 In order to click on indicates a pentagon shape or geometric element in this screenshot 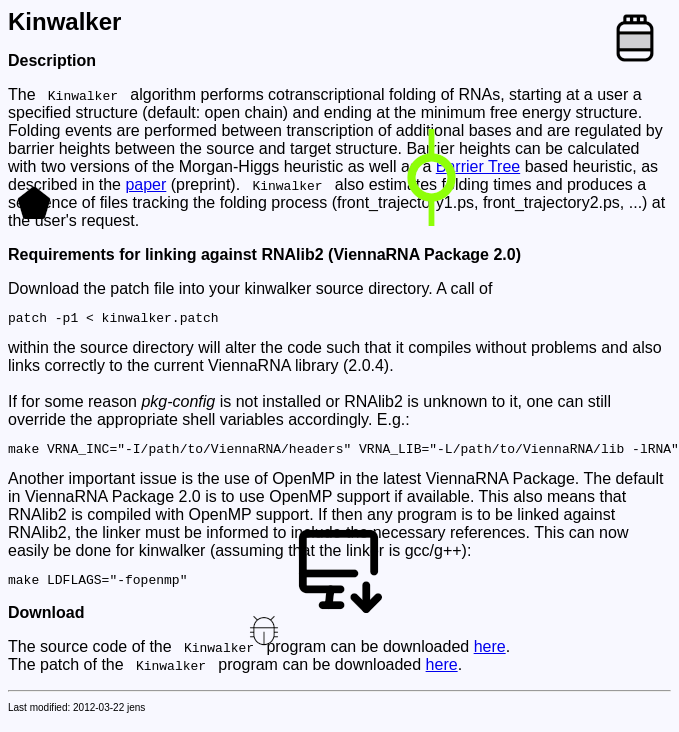, I will do `click(34, 204)`.